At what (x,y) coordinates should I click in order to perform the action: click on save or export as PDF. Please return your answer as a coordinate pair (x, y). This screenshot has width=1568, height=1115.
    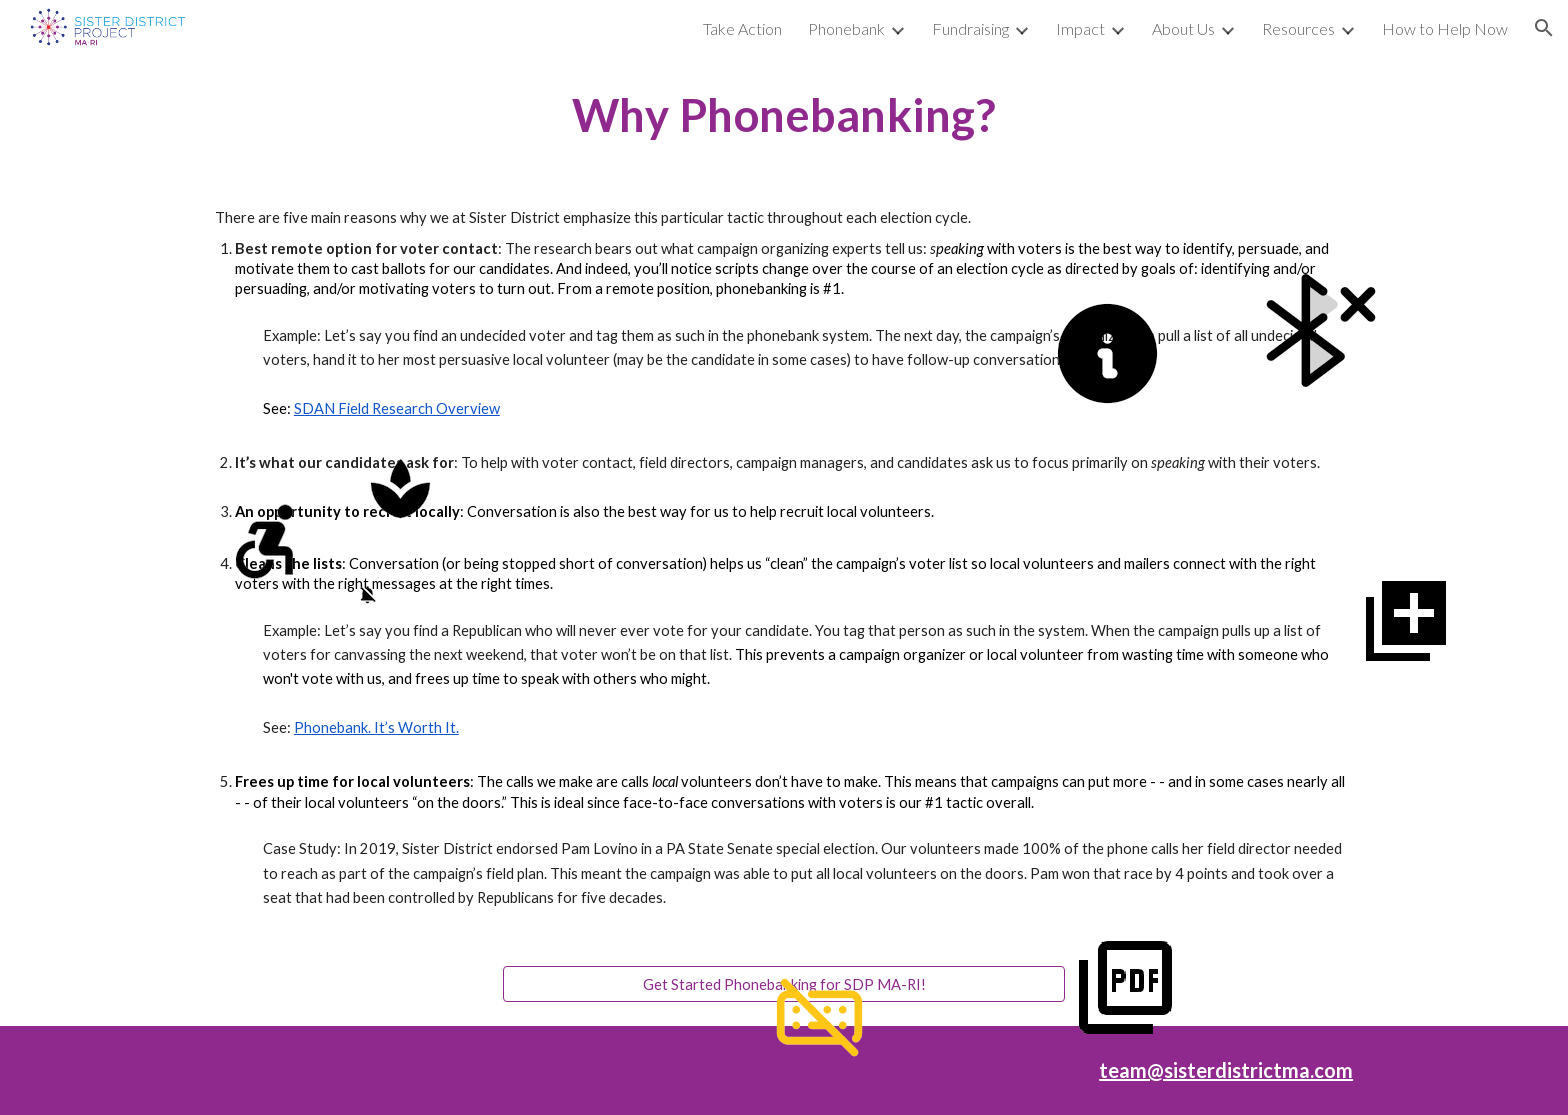
    Looking at the image, I should click on (1125, 987).